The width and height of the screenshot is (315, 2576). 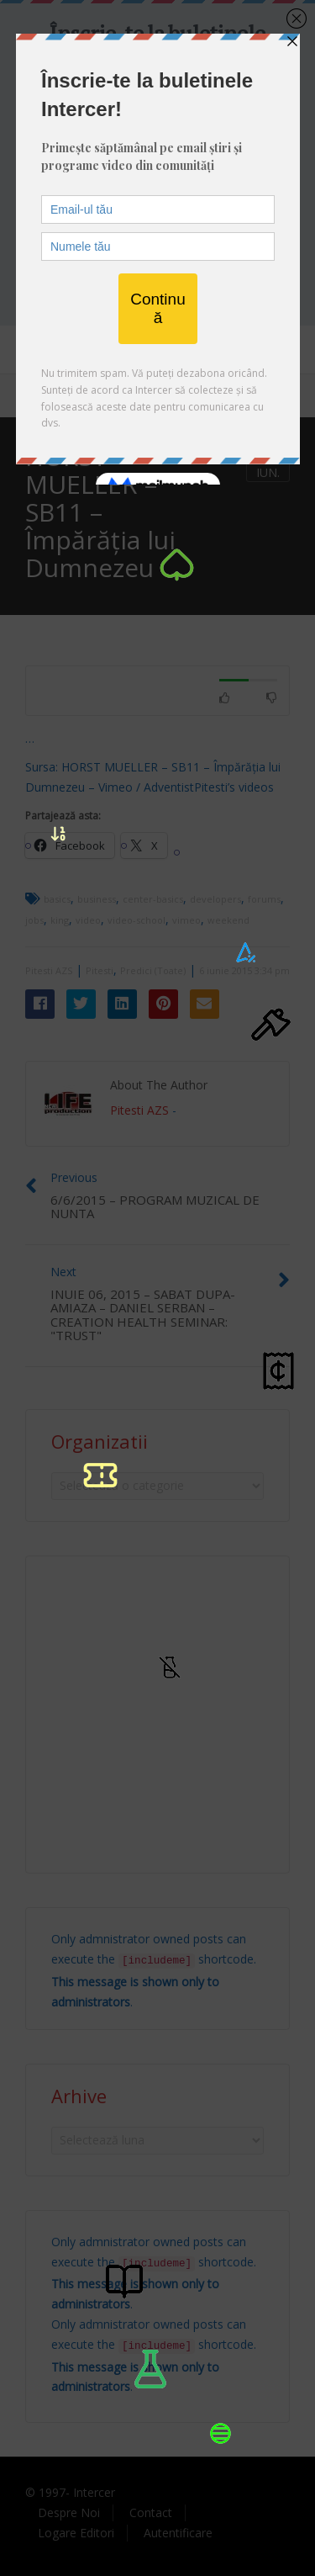 I want to click on open reading mode or e-reader, so click(x=124, y=2282).